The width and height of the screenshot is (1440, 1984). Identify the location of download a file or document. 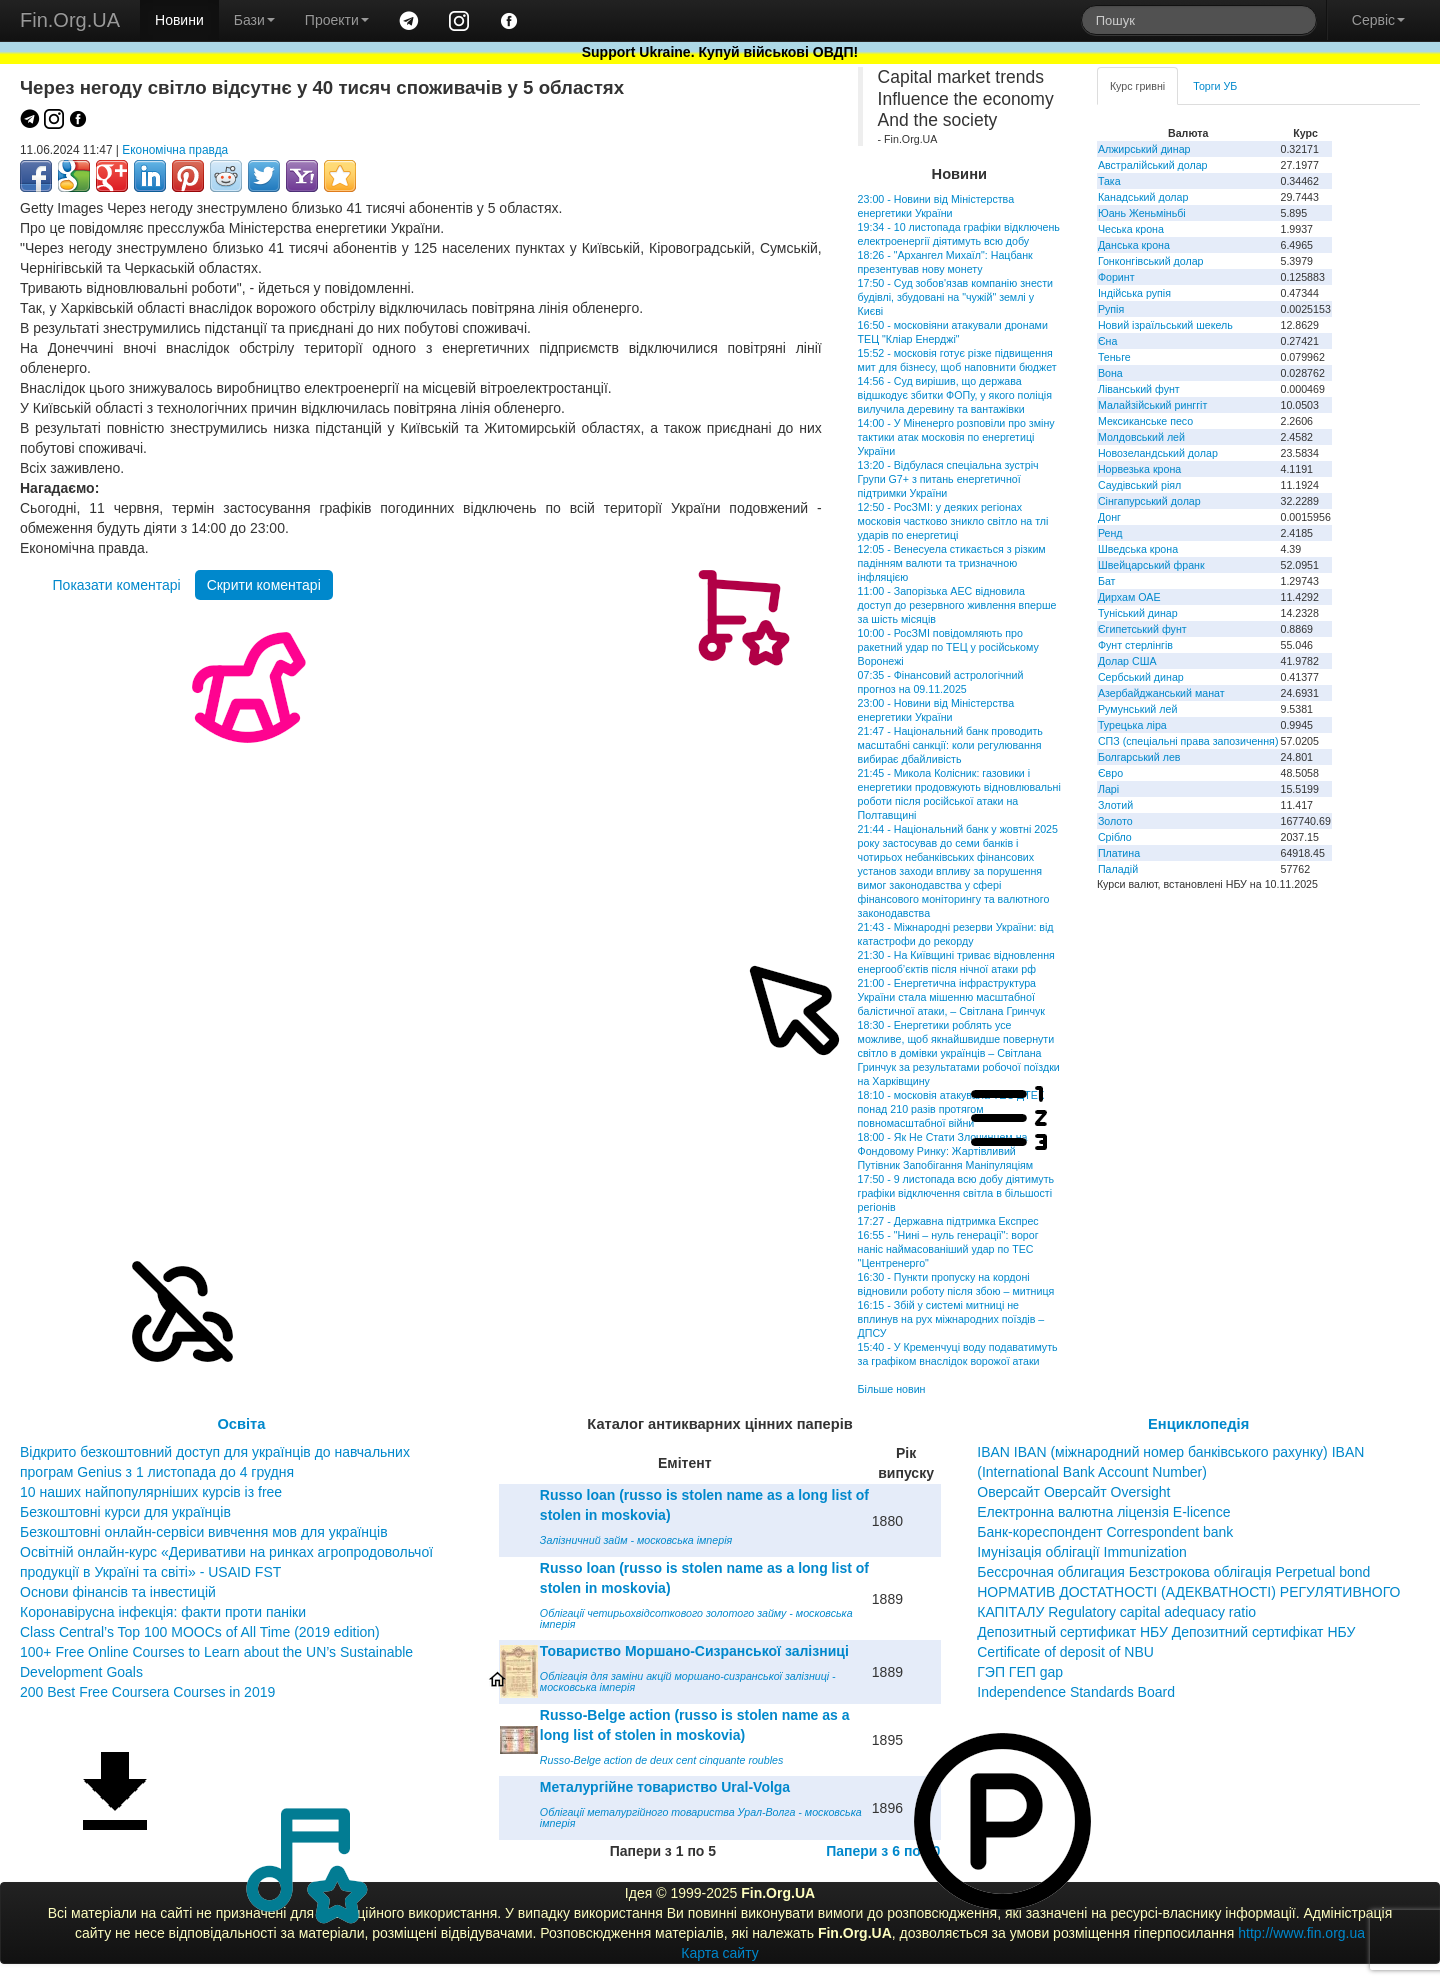
(115, 1793).